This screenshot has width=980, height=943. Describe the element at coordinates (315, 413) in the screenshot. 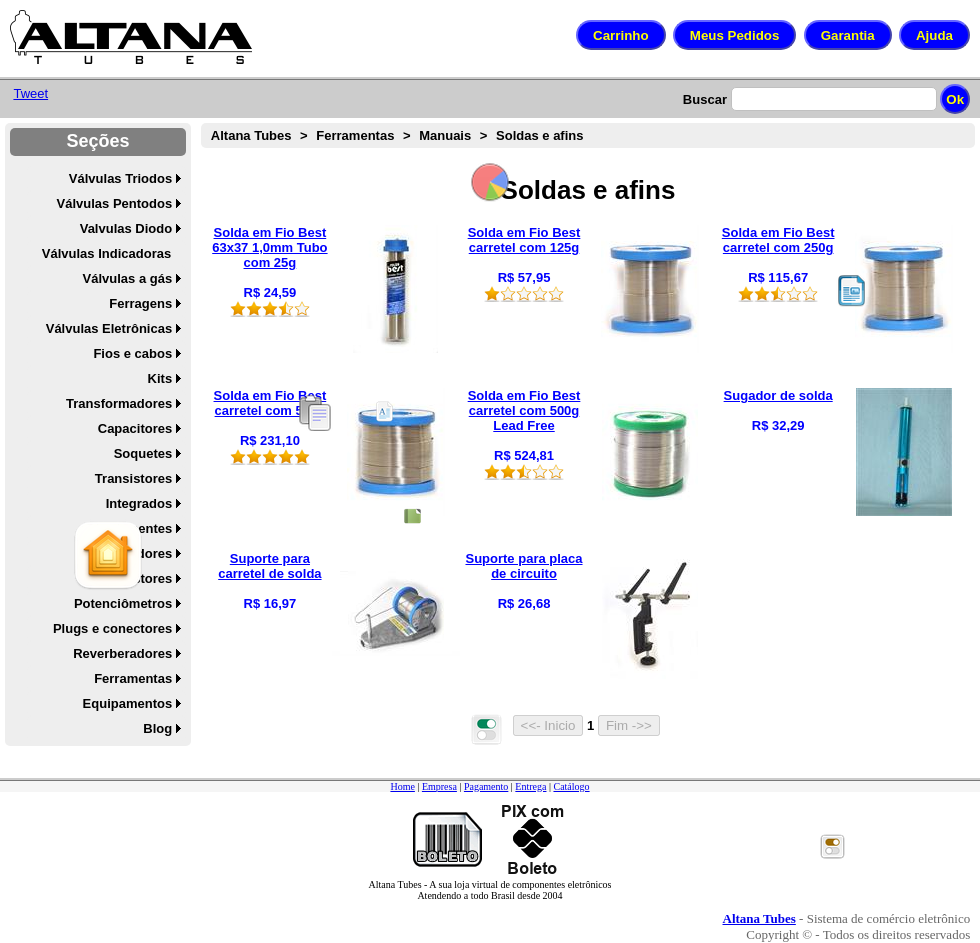

I see `paste content from clipboard` at that location.